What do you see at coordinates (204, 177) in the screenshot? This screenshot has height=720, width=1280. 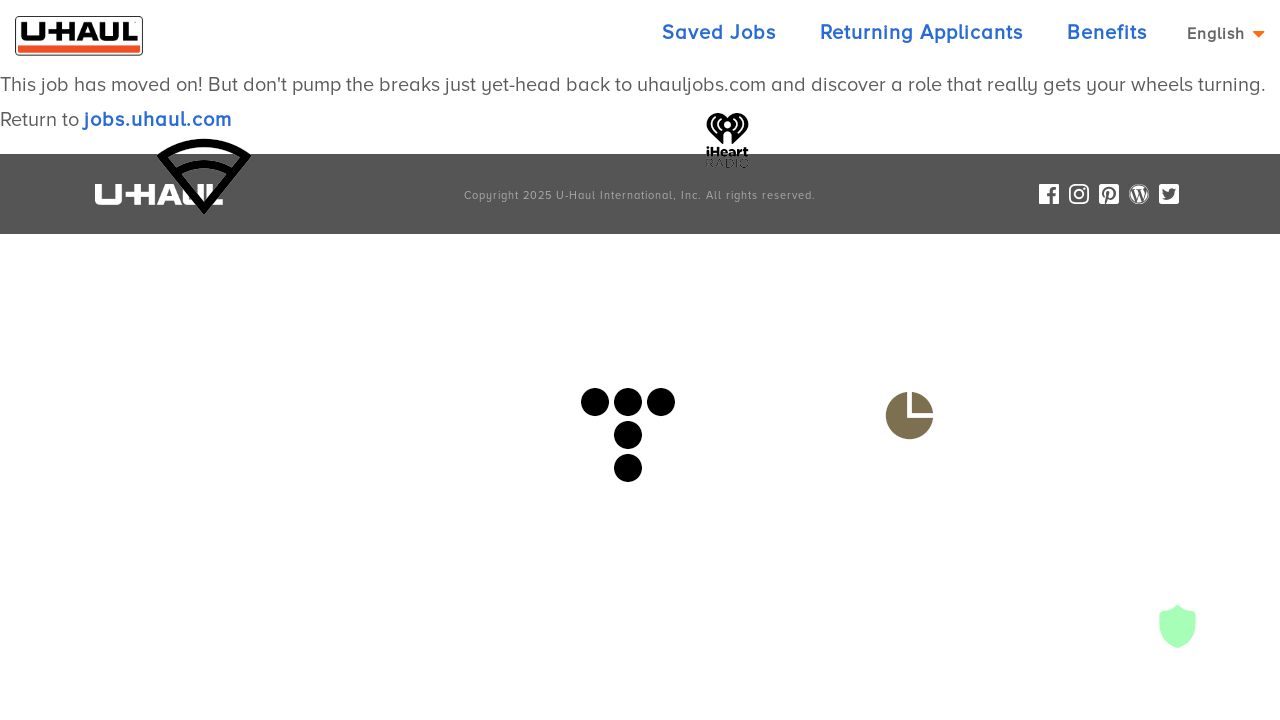 I see `indicates moderate wifi signal strength` at bounding box center [204, 177].